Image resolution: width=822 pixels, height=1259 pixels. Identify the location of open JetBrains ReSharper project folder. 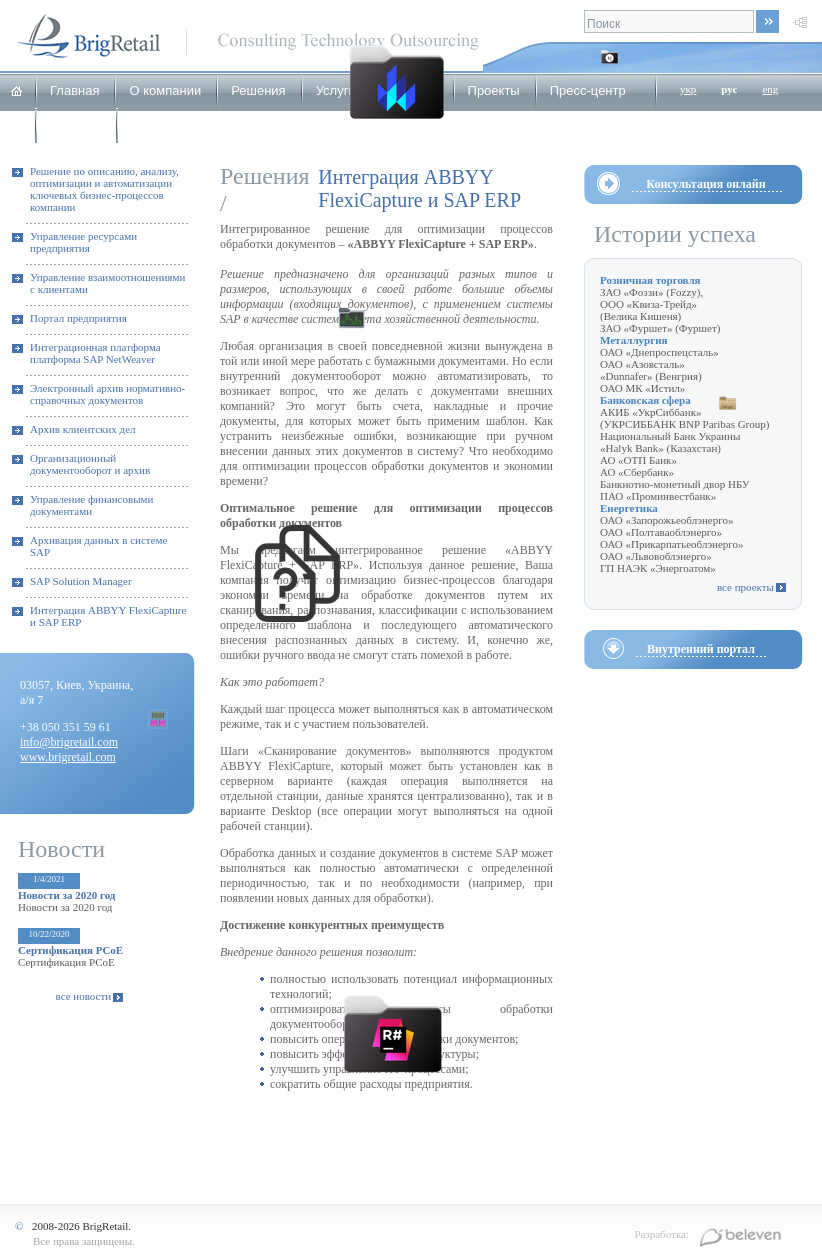
(392, 1036).